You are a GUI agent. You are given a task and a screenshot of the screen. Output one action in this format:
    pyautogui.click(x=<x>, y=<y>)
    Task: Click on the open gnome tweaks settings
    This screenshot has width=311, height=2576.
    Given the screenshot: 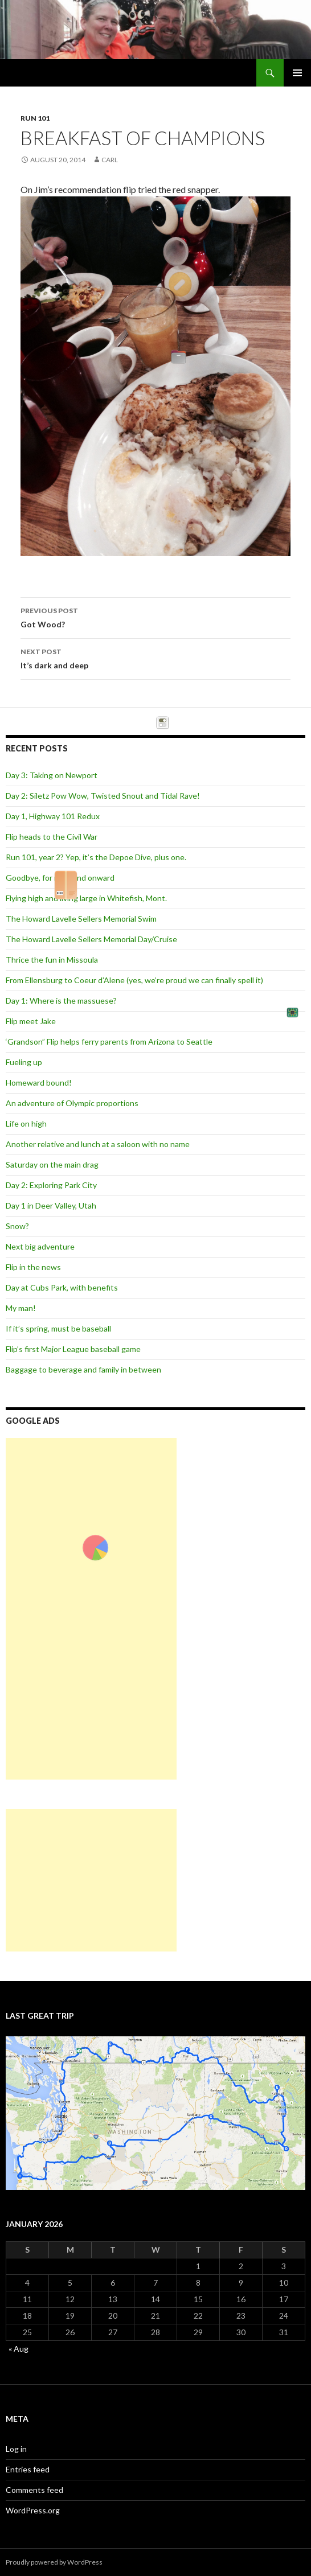 What is the action you would take?
    pyautogui.click(x=162, y=722)
    